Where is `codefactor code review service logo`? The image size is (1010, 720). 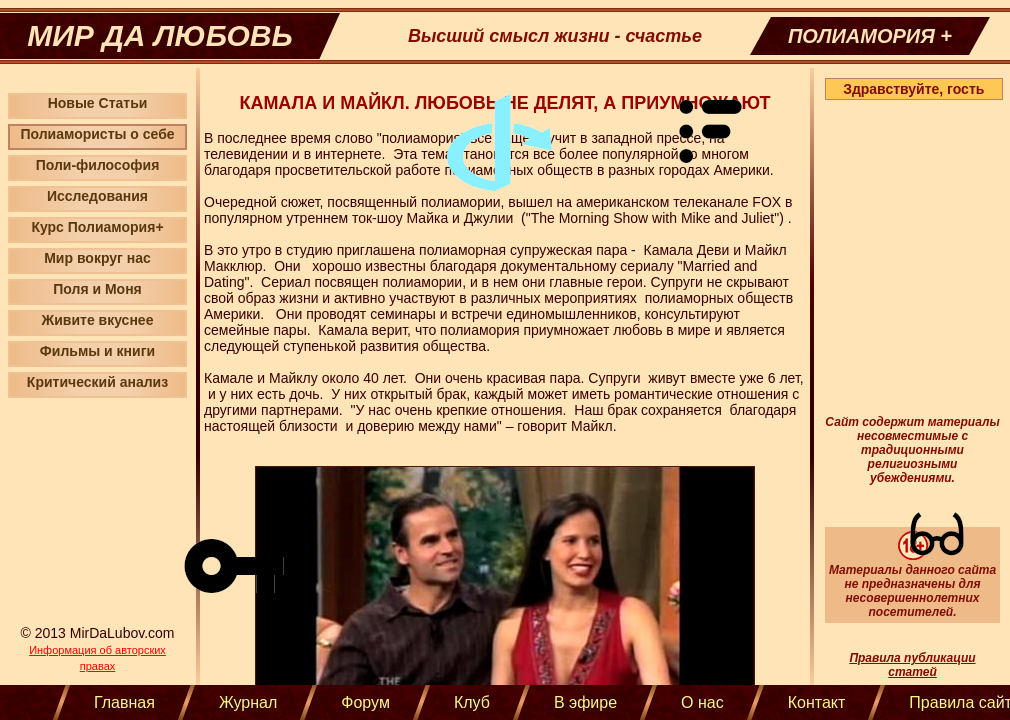
codefactor code review service logo is located at coordinates (710, 131).